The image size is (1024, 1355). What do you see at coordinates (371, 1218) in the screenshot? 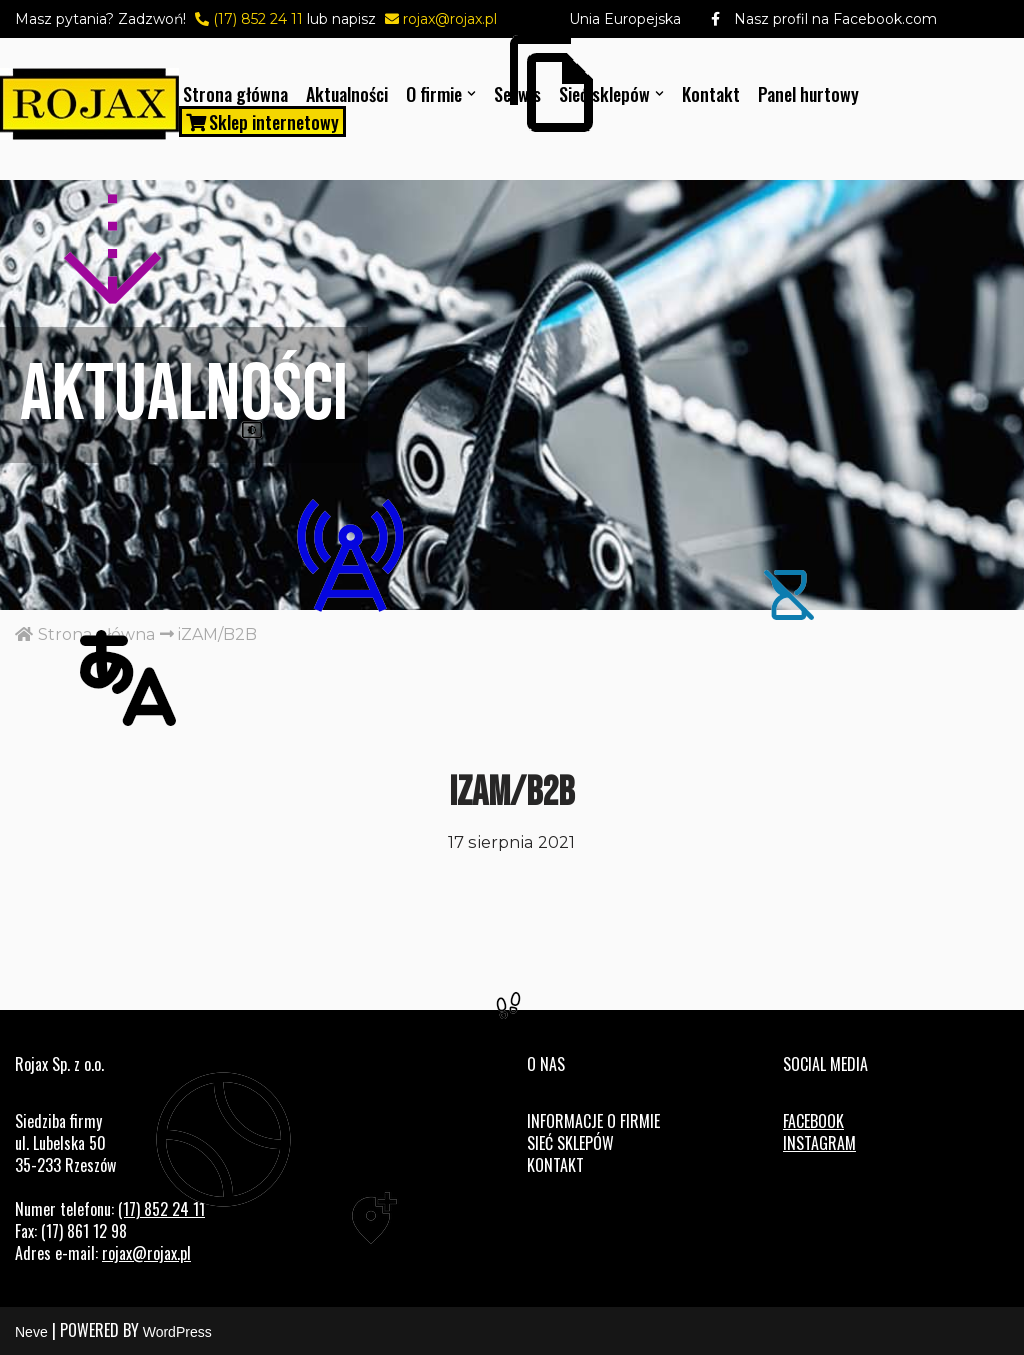
I see `add a new location pin to the map` at bounding box center [371, 1218].